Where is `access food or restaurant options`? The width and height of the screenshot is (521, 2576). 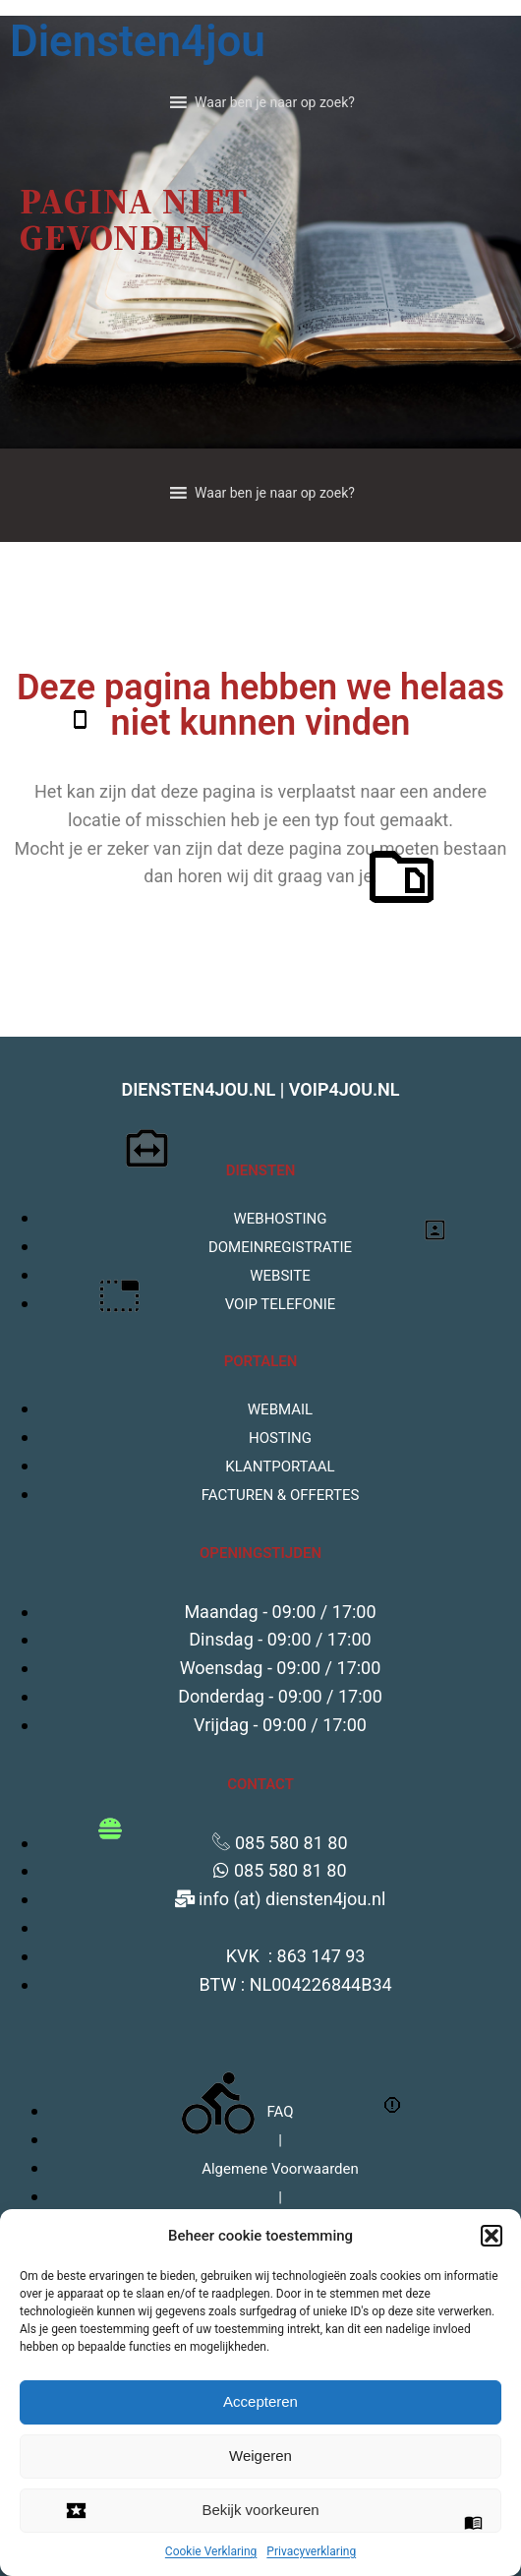
access food or restaurant options is located at coordinates (110, 1828).